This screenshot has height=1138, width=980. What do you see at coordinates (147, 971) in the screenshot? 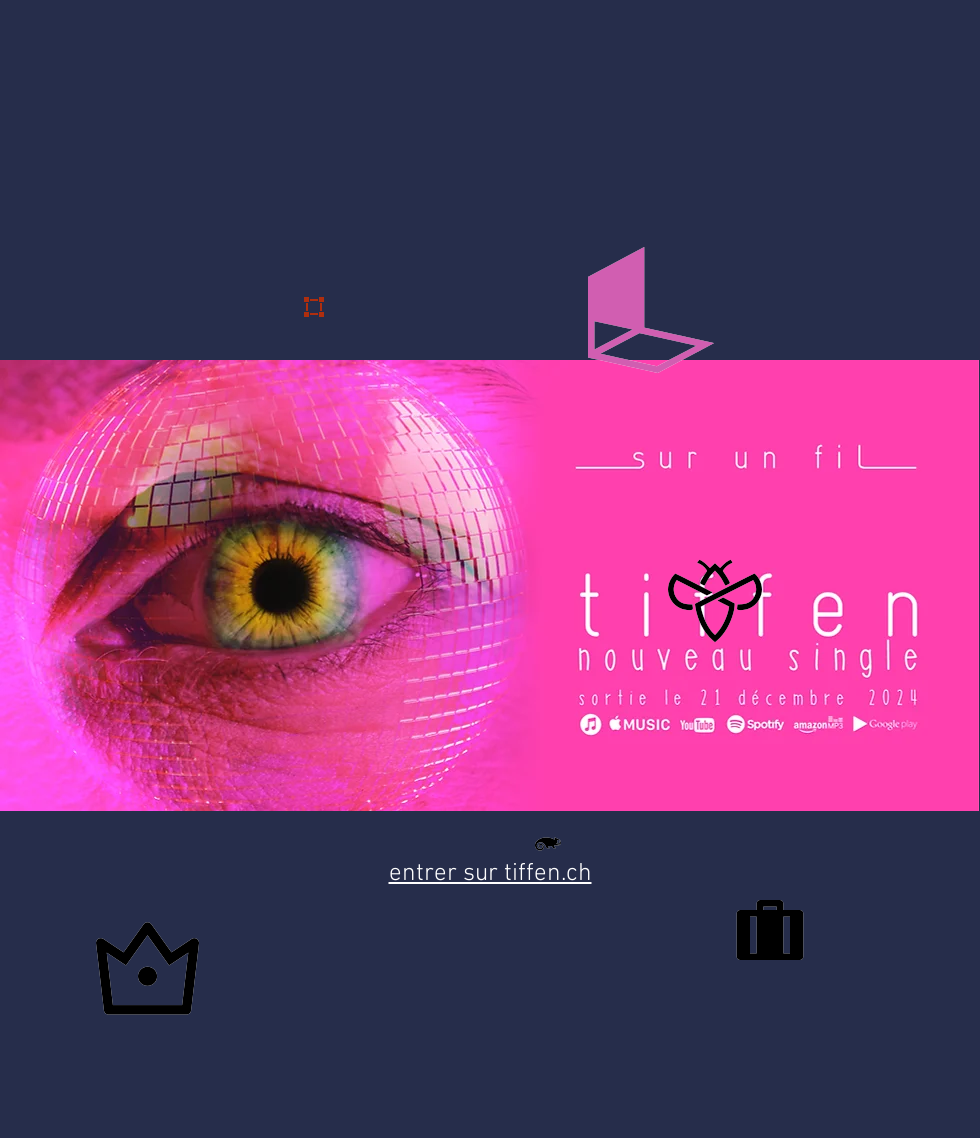
I see `indicates VIP or premium membership status` at bounding box center [147, 971].